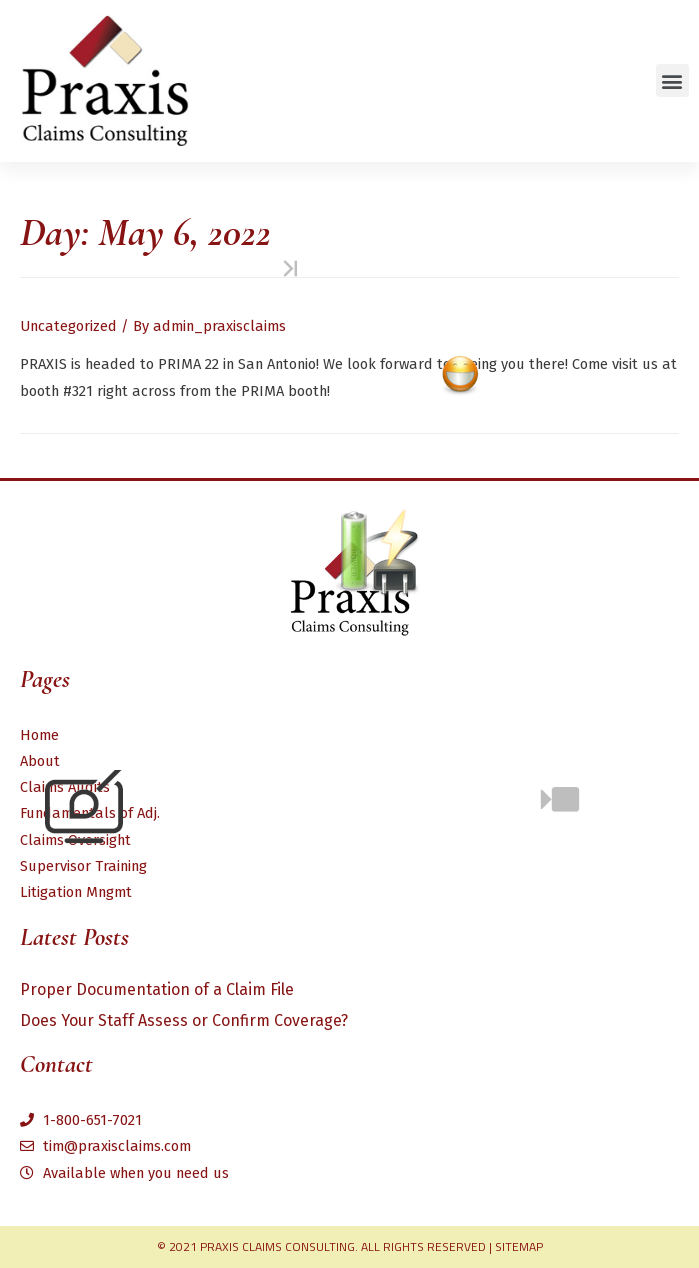 The width and height of the screenshot is (699, 1268). What do you see at coordinates (84, 809) in the screenshot?
I see `customize display and theme settings` at bounding box center [84, 809].